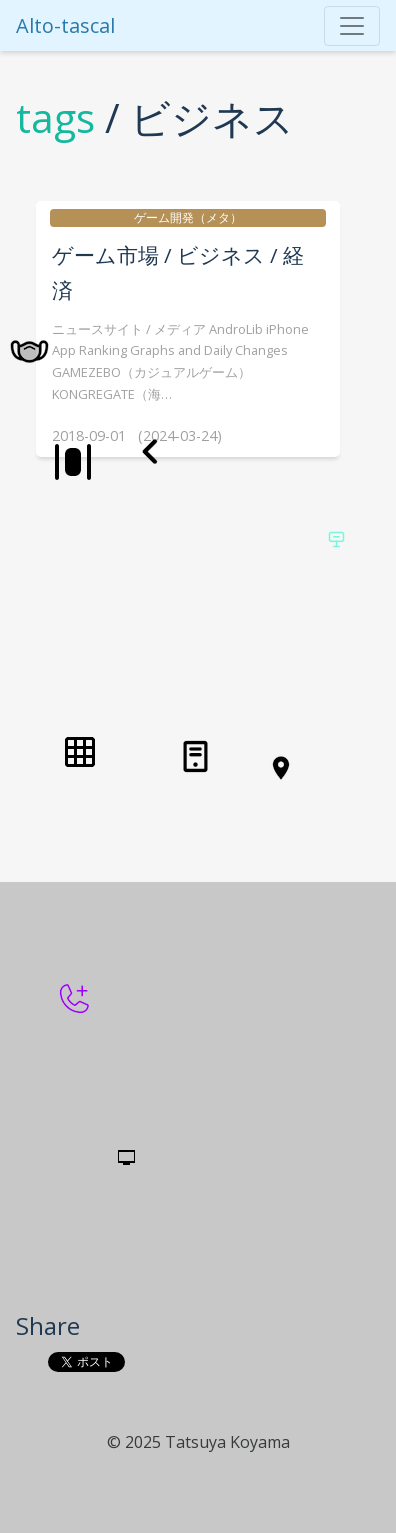 The height and width of the screenshot is (1533, 396). Describe the element at coordinates (126, 1157) in the screenshot. I see `access personal video content` at that location.